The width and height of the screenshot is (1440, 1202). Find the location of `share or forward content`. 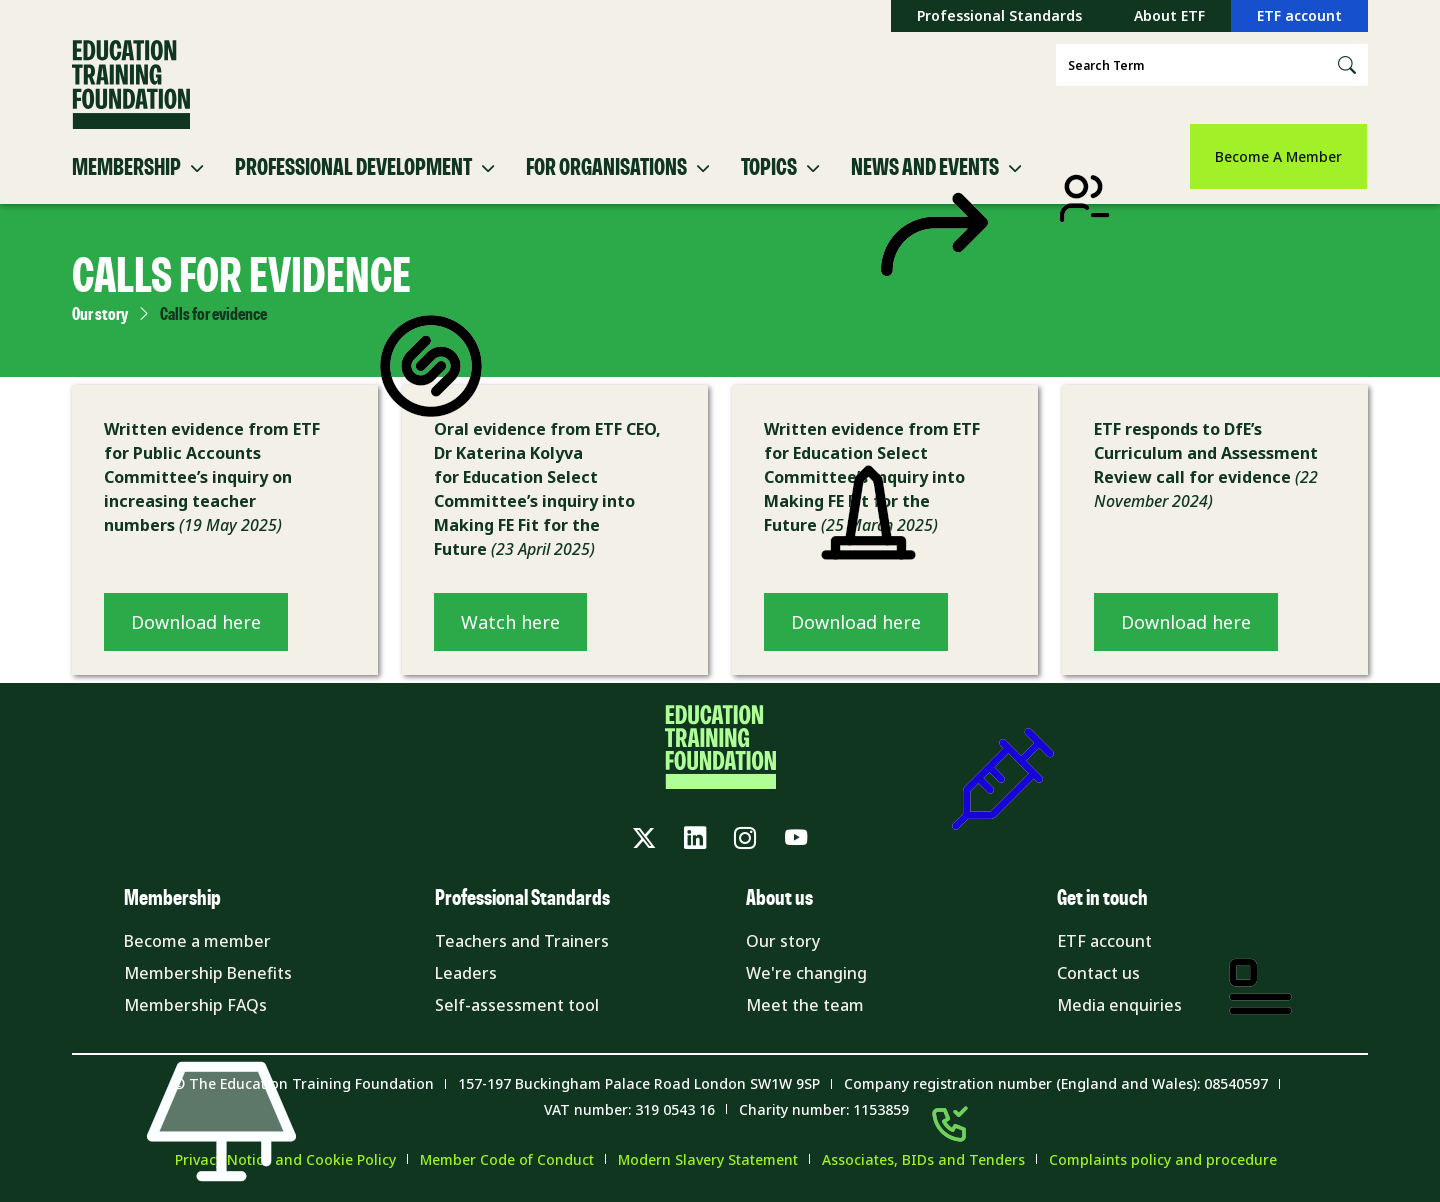

share or forward content is located at coordinates (934, 234).